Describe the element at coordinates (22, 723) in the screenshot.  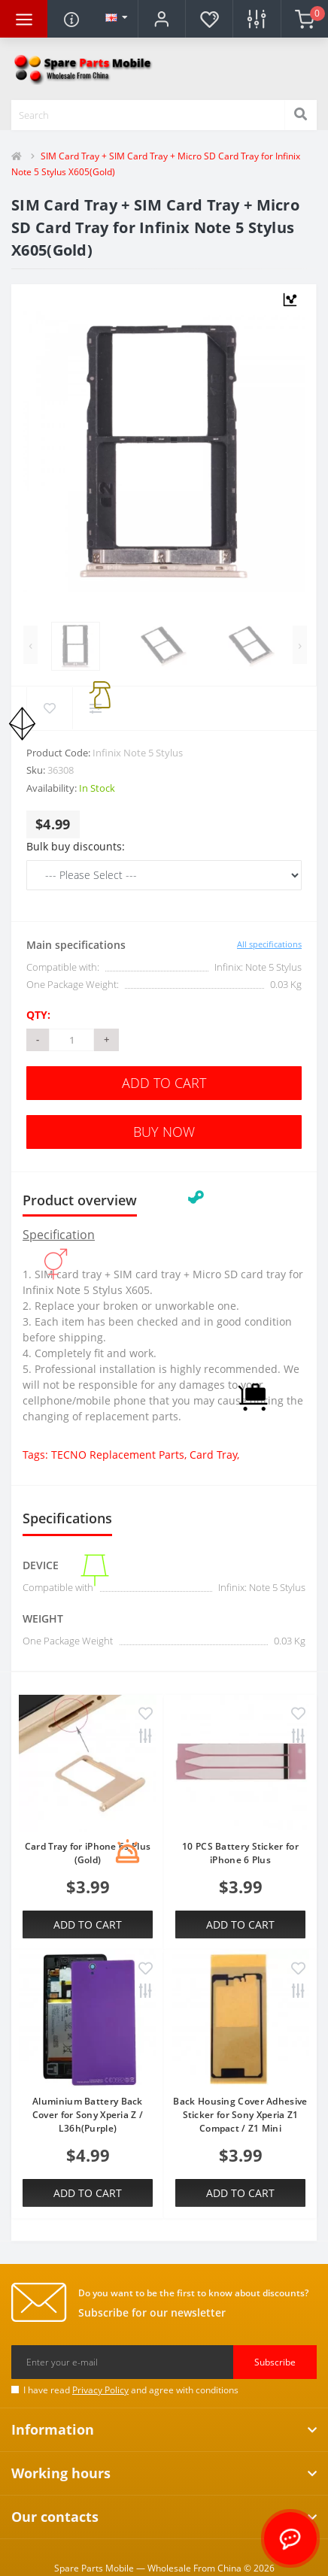
I see `view ethereum balance or wallet` at that location.